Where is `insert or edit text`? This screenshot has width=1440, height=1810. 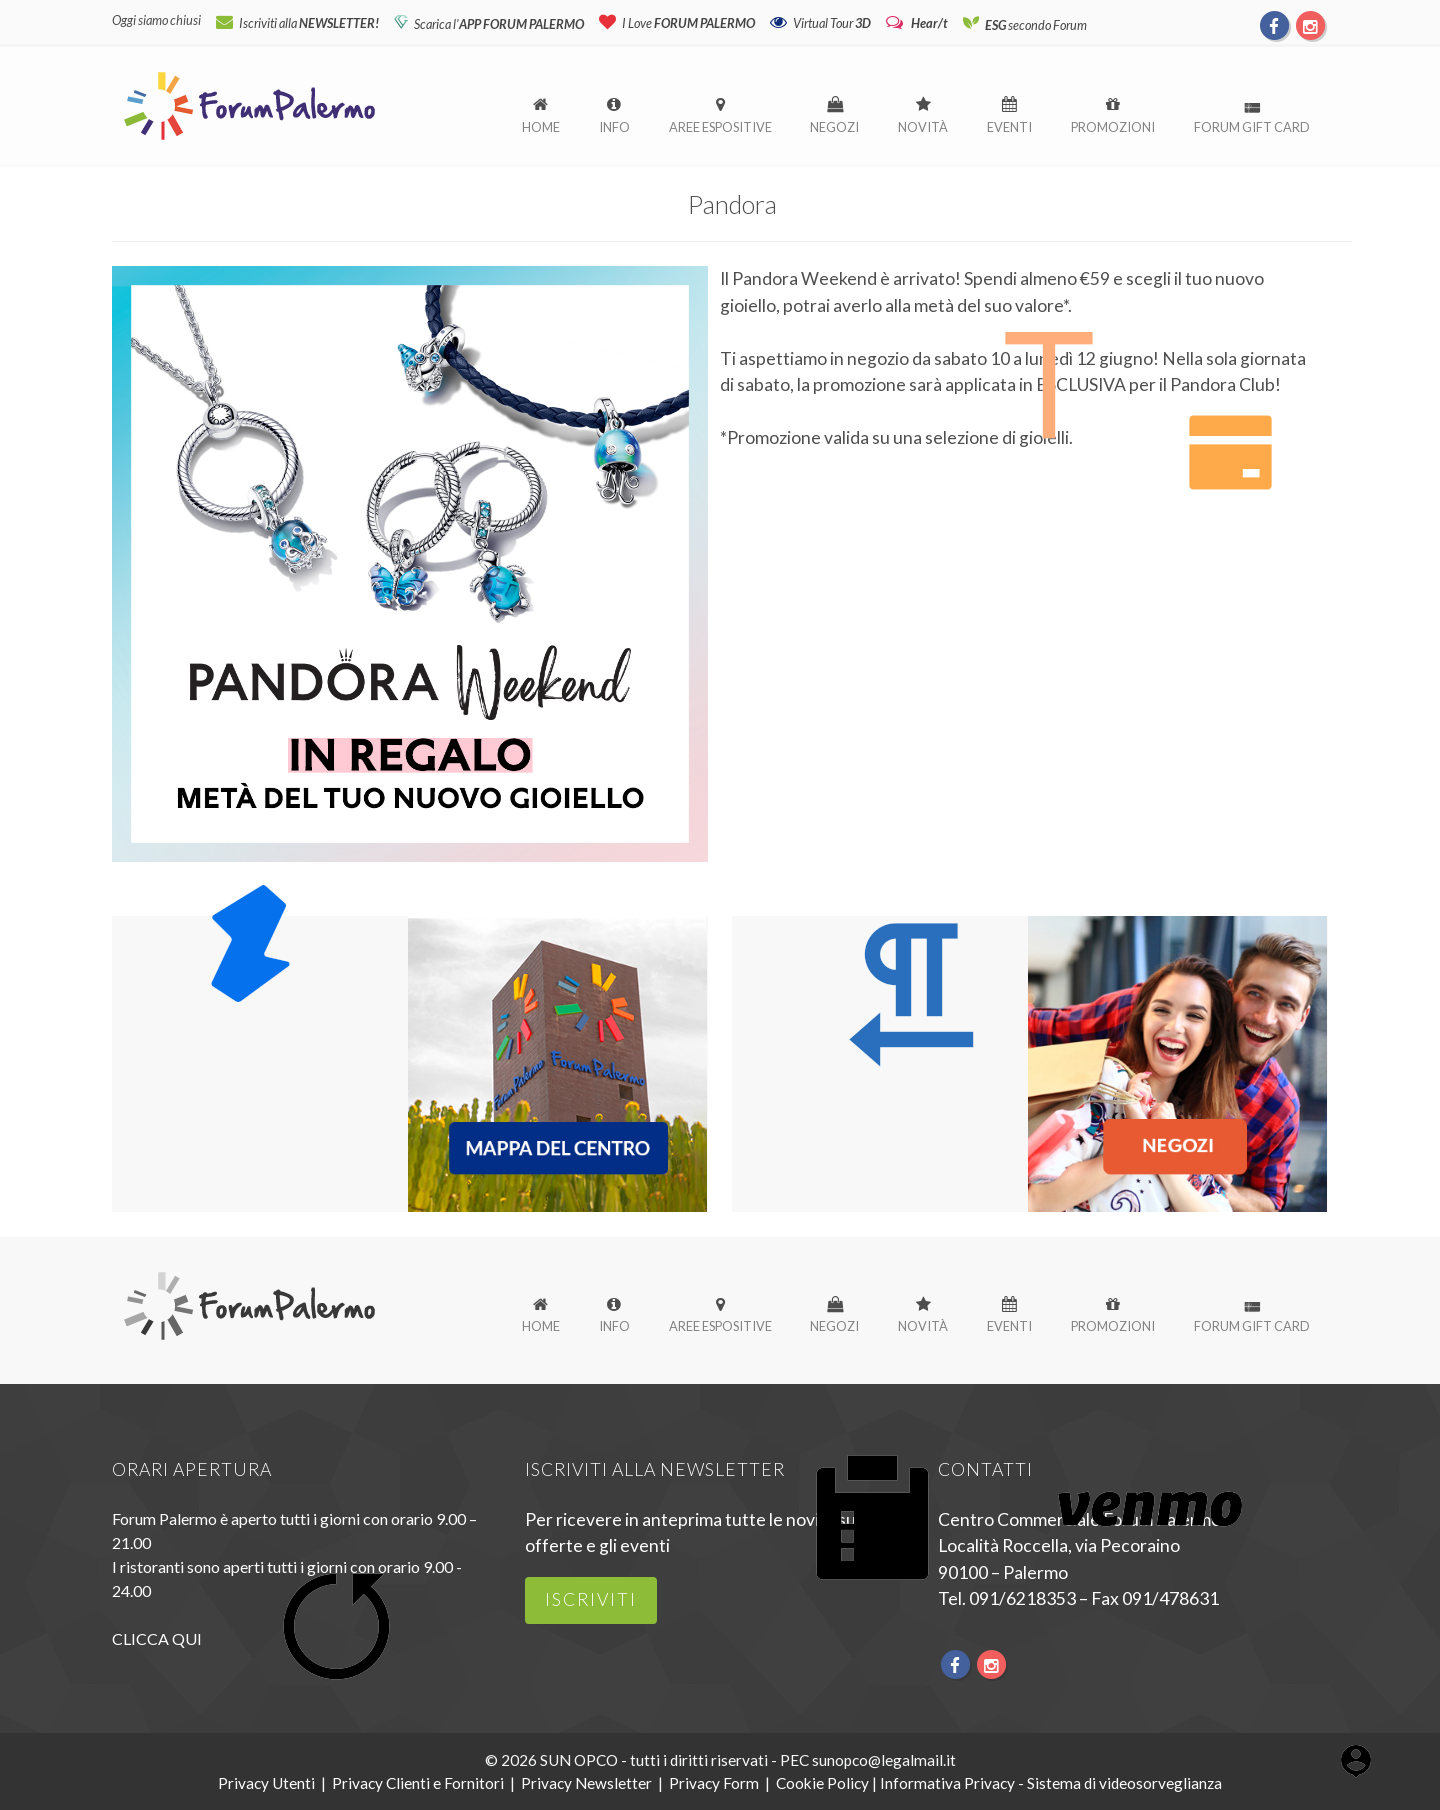 insert or edit text is located at coordinates (1049, 382).